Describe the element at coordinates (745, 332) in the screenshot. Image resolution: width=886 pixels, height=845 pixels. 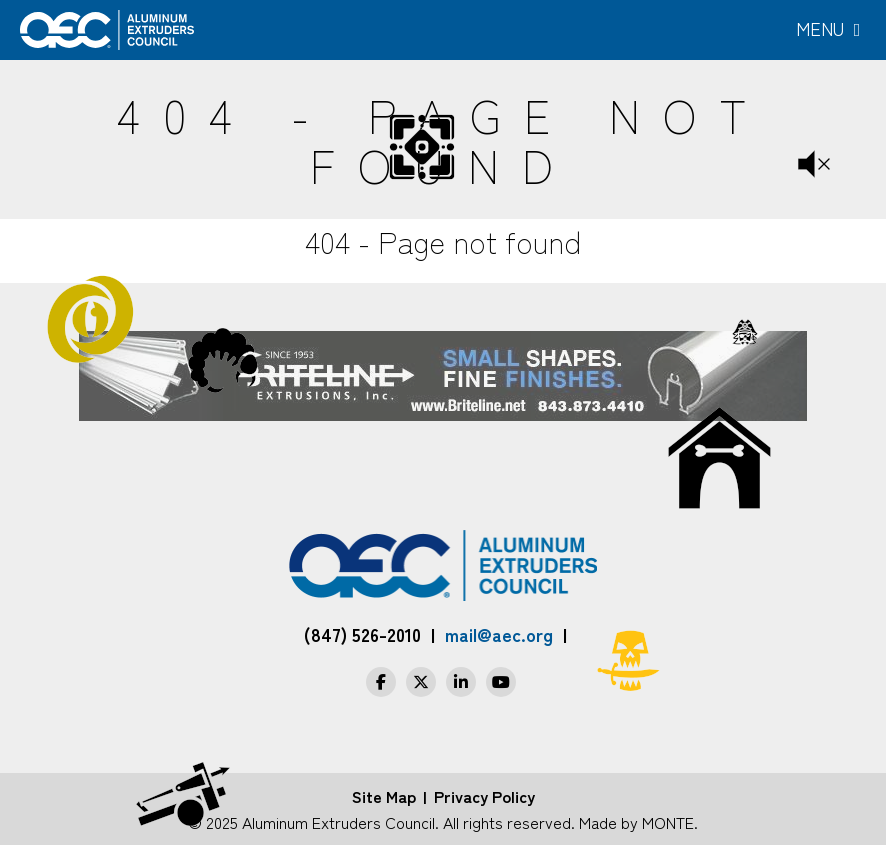
I see `select pirate captain character or avatar` at that location.